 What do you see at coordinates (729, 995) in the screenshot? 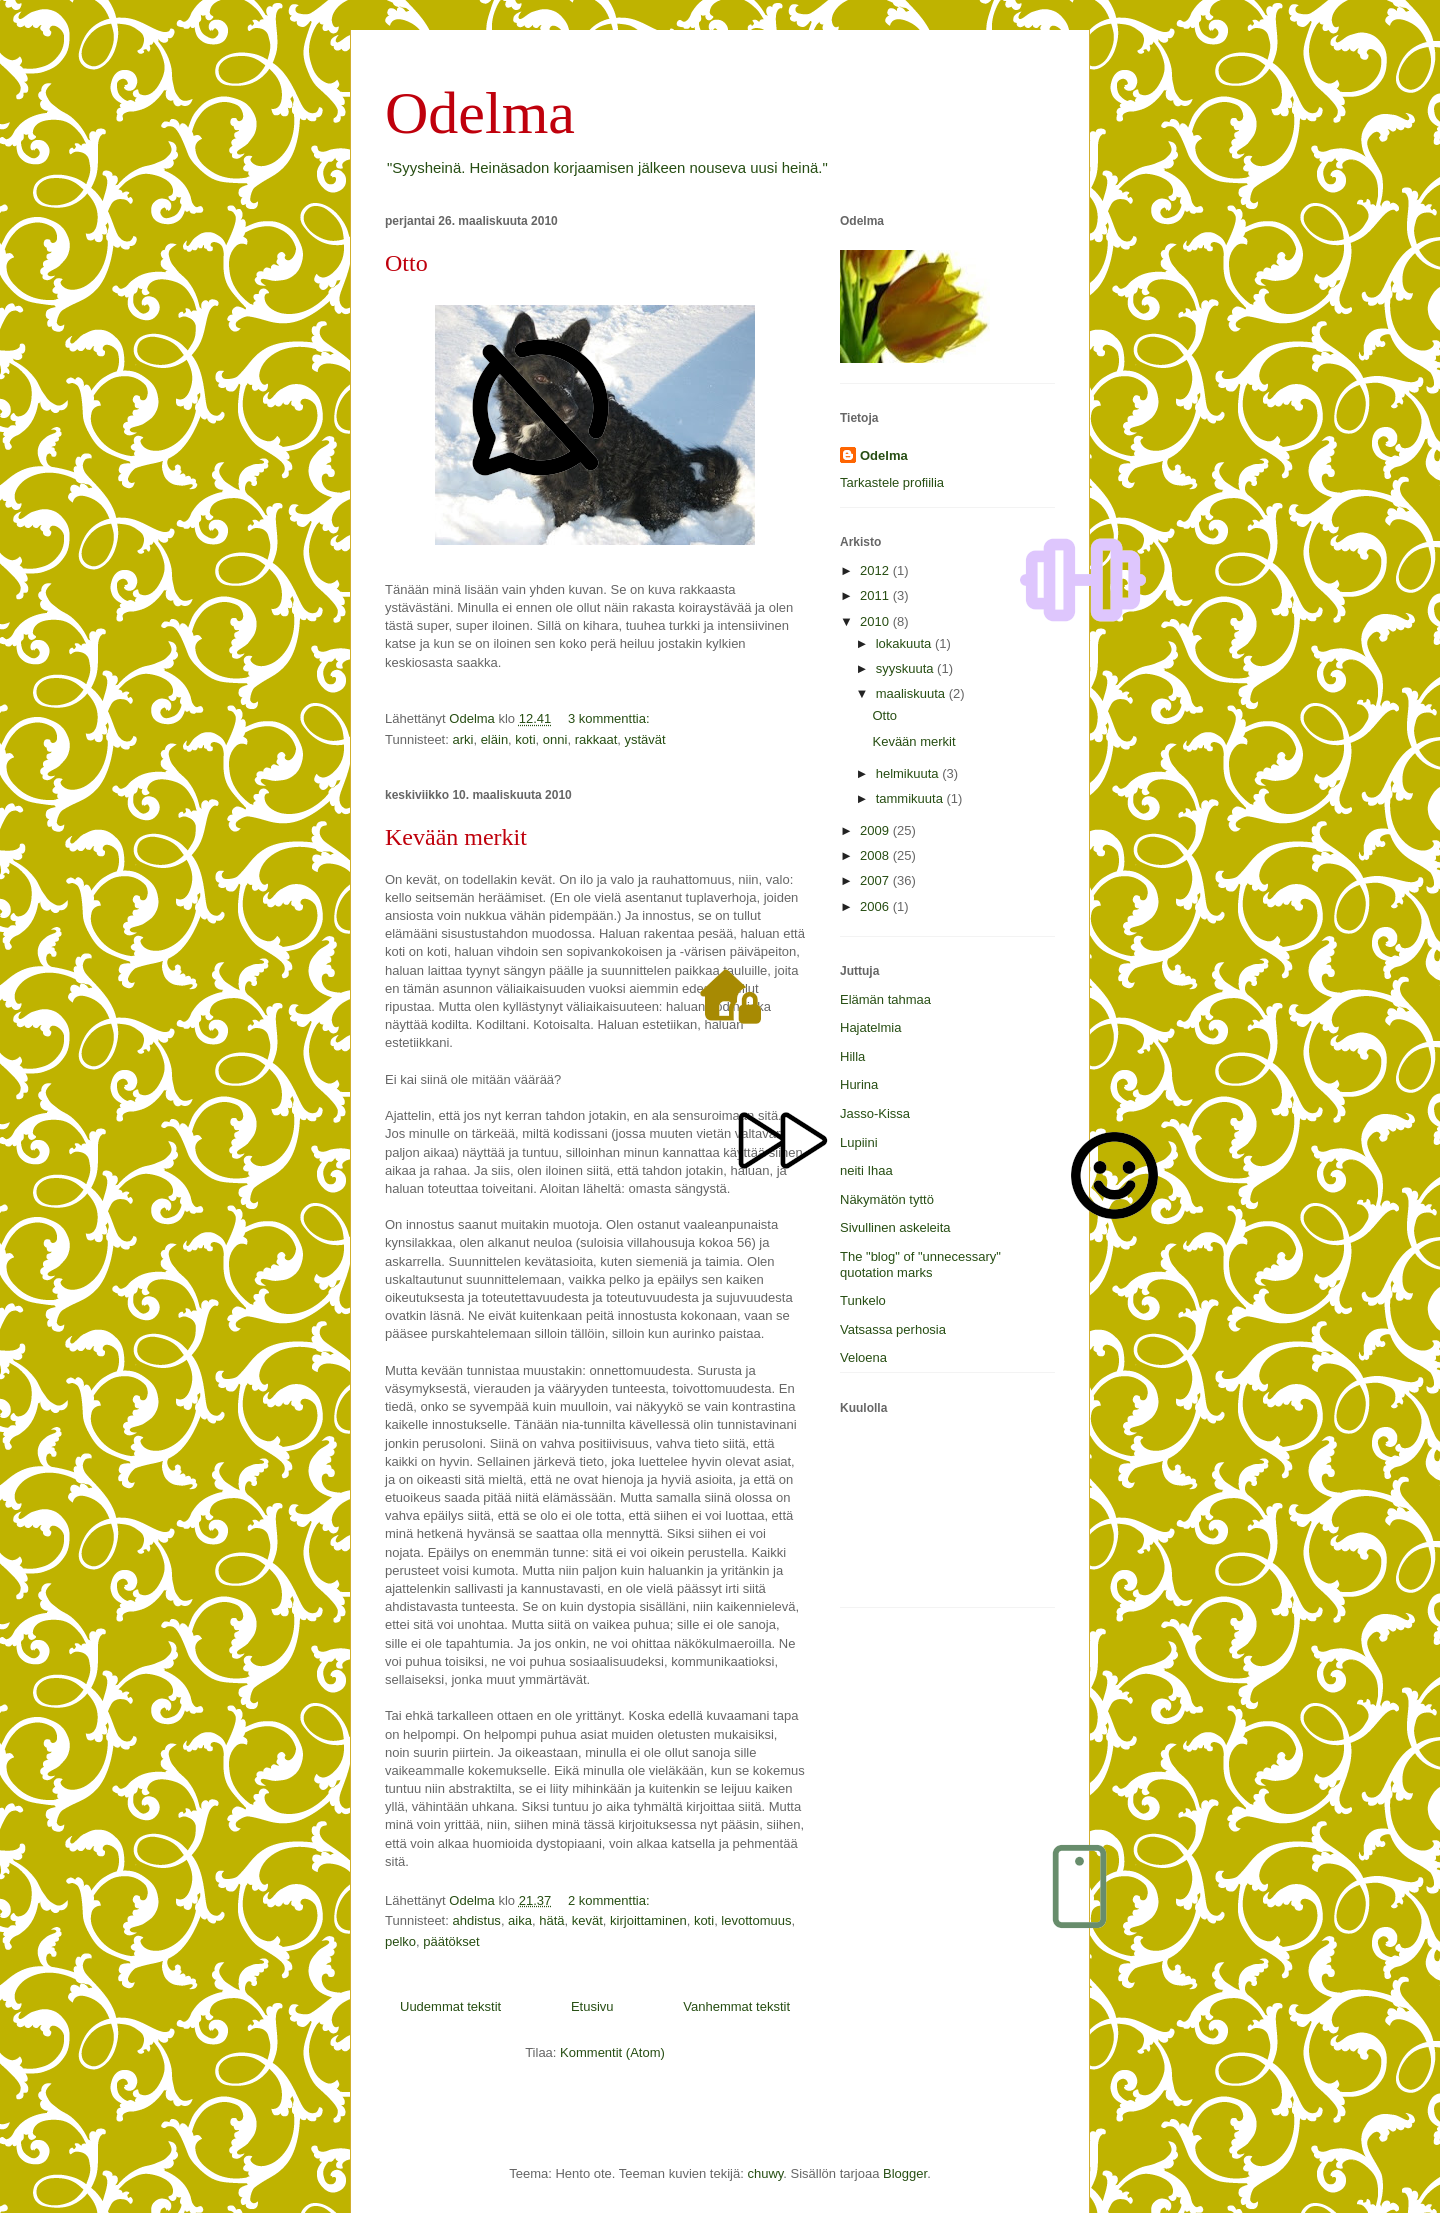
I see `home security settings` at bounding box center [729, 995].